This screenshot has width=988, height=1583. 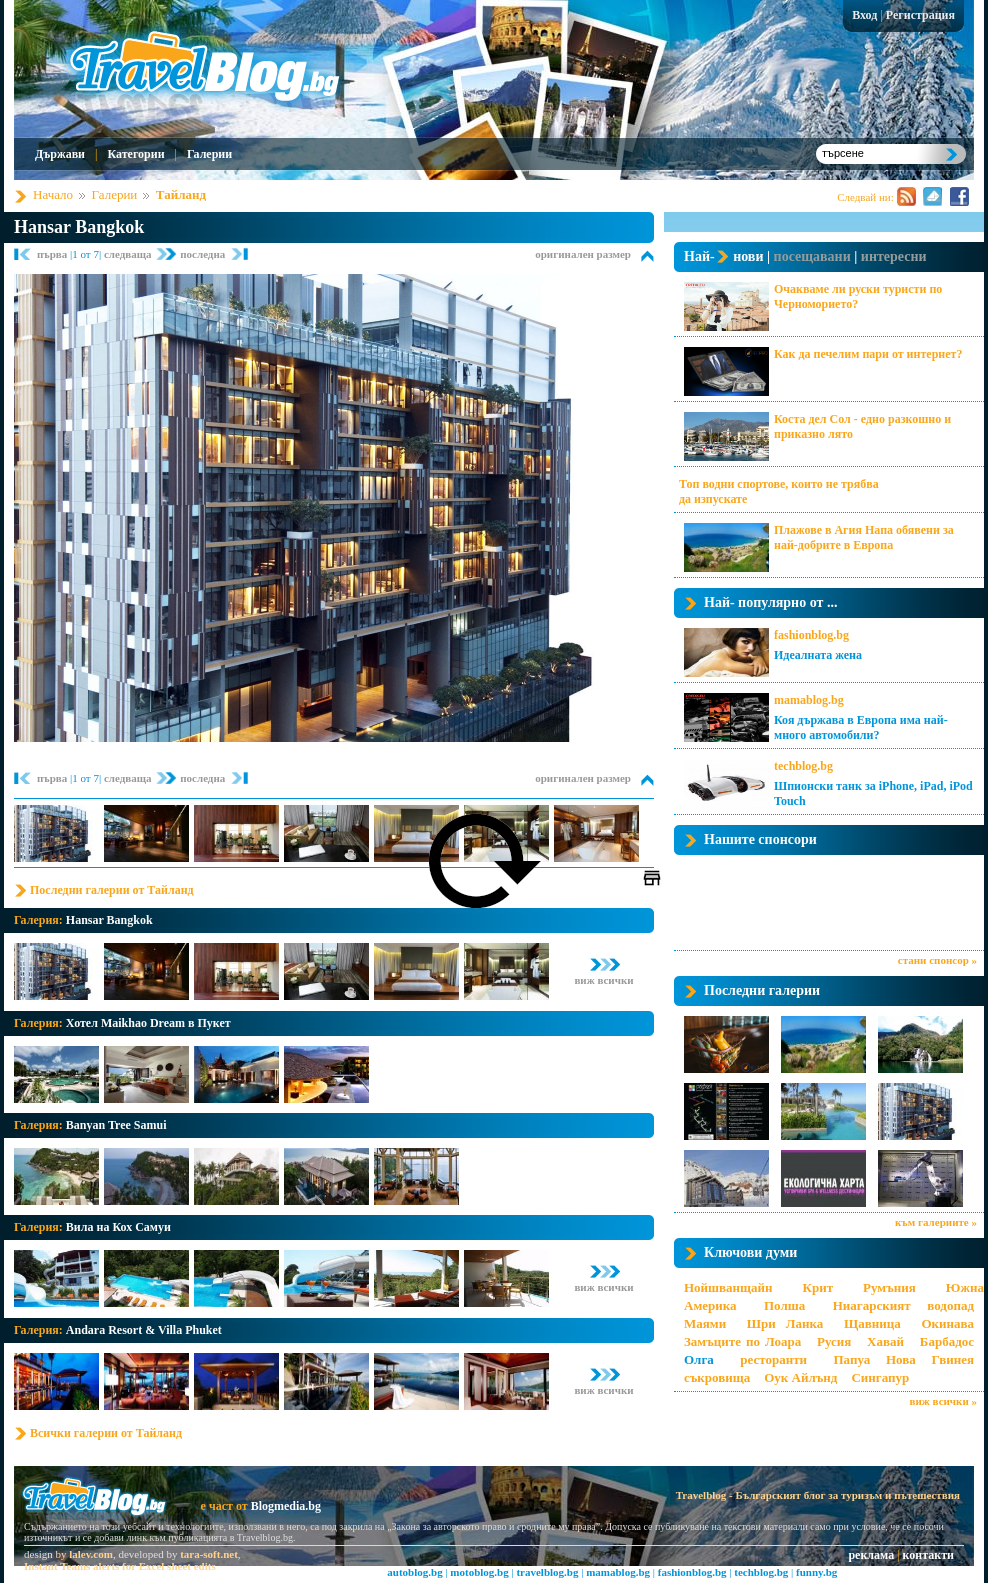 What do you see at coordinates (482, 861) in the screenshot?
I see `refresh the current page or content` at bounding box center [482, 861].